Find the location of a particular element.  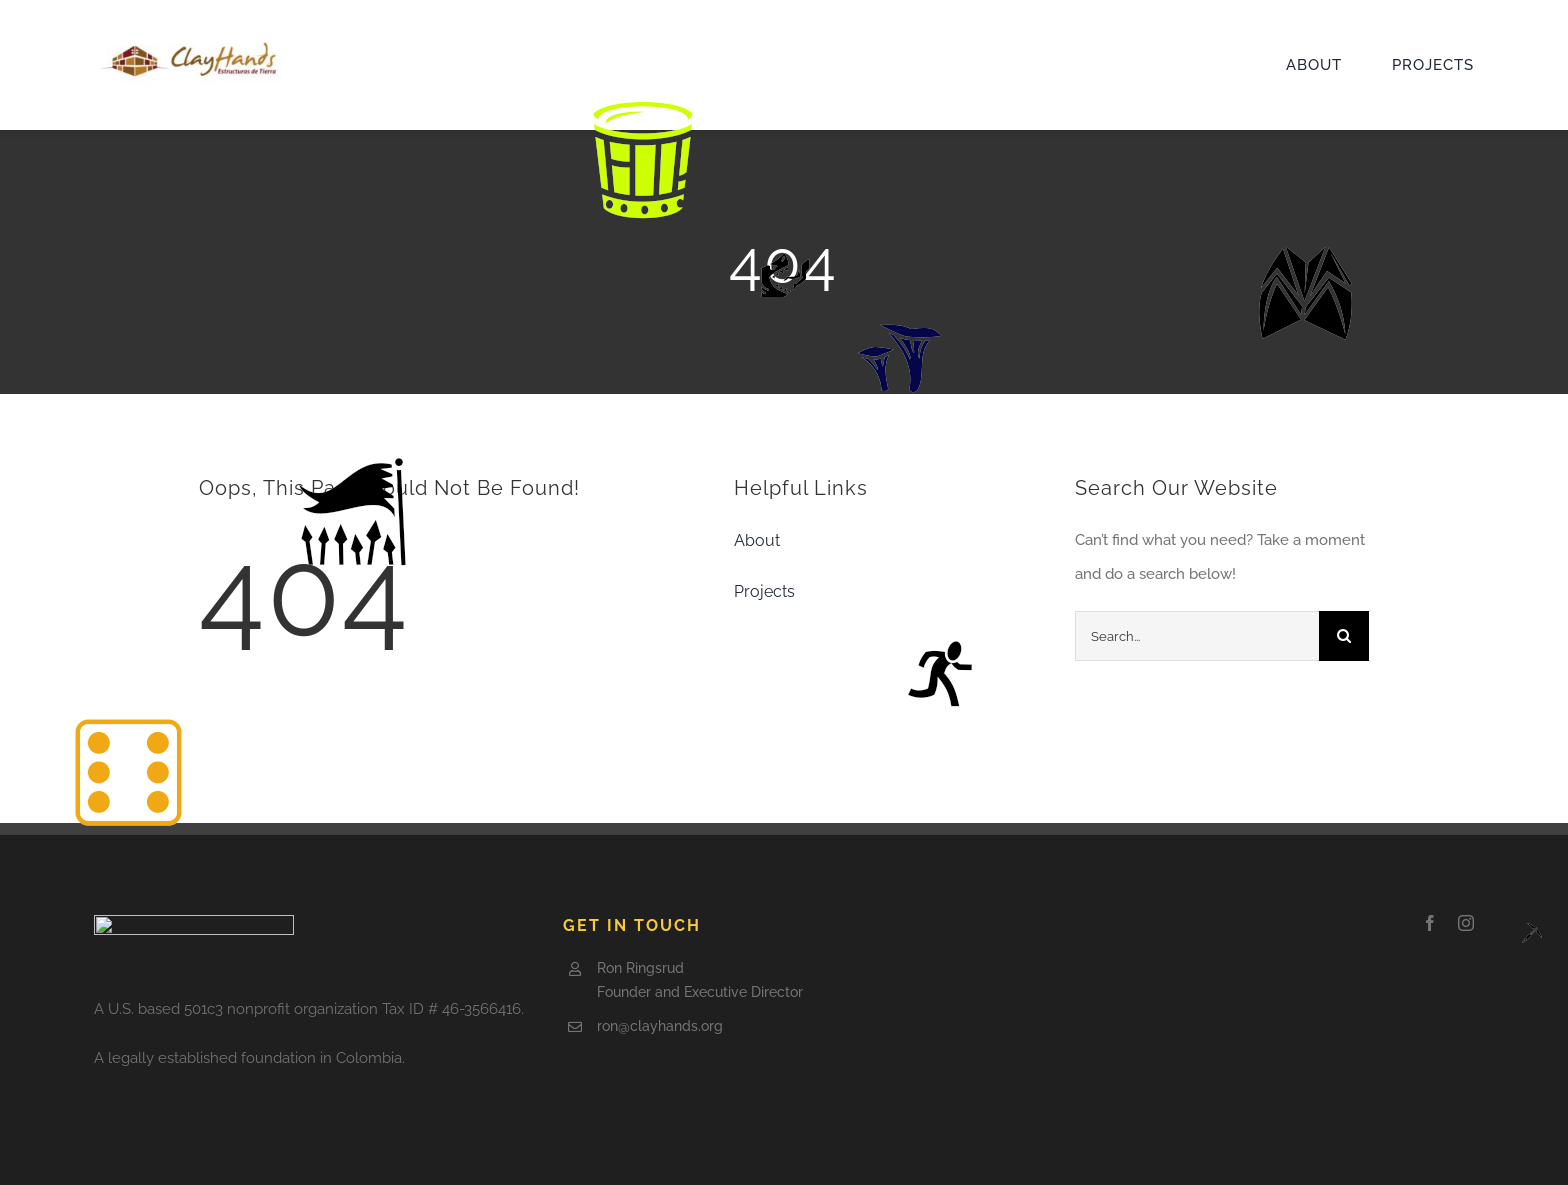

play a fortune teller or paper folding game is located at coordinates (1305, 293).